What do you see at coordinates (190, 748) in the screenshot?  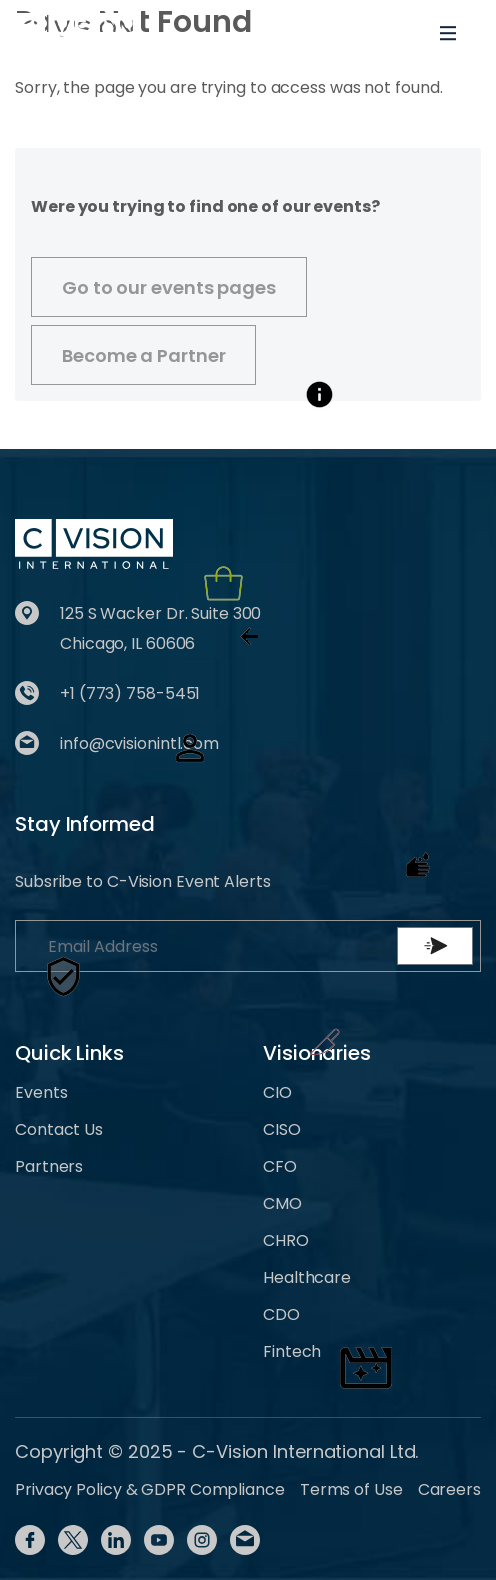 I see `view your profile` at bounding box center [190, 748].